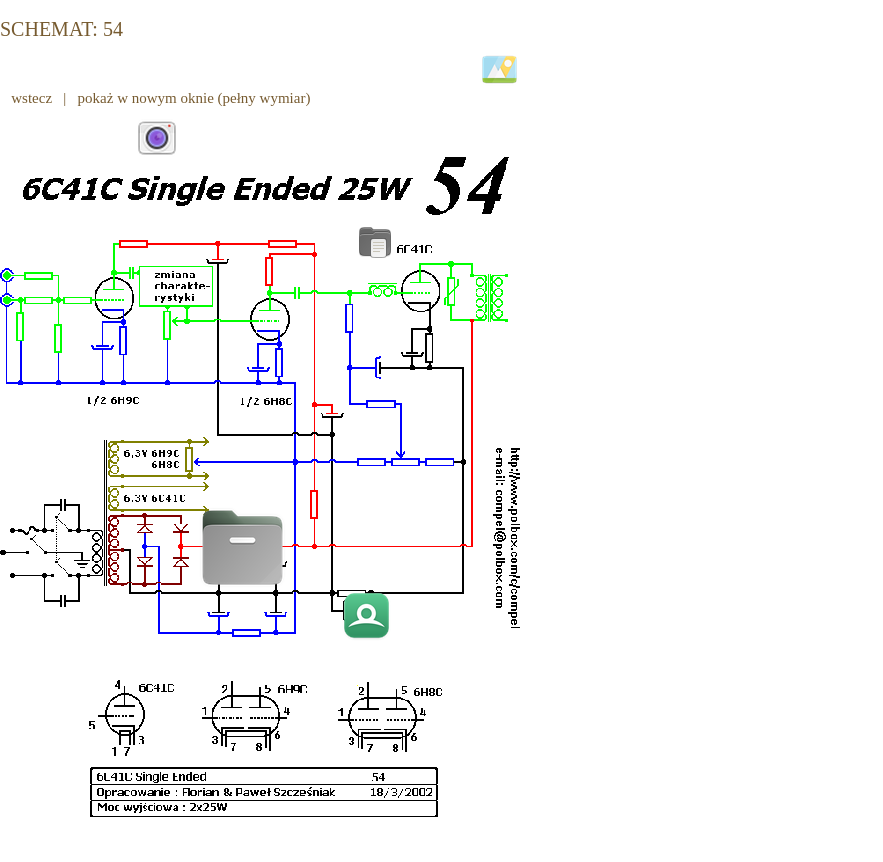  Describe the element at coordinates (157, 138) in the screenshot. I see `open the camera app` at that location.